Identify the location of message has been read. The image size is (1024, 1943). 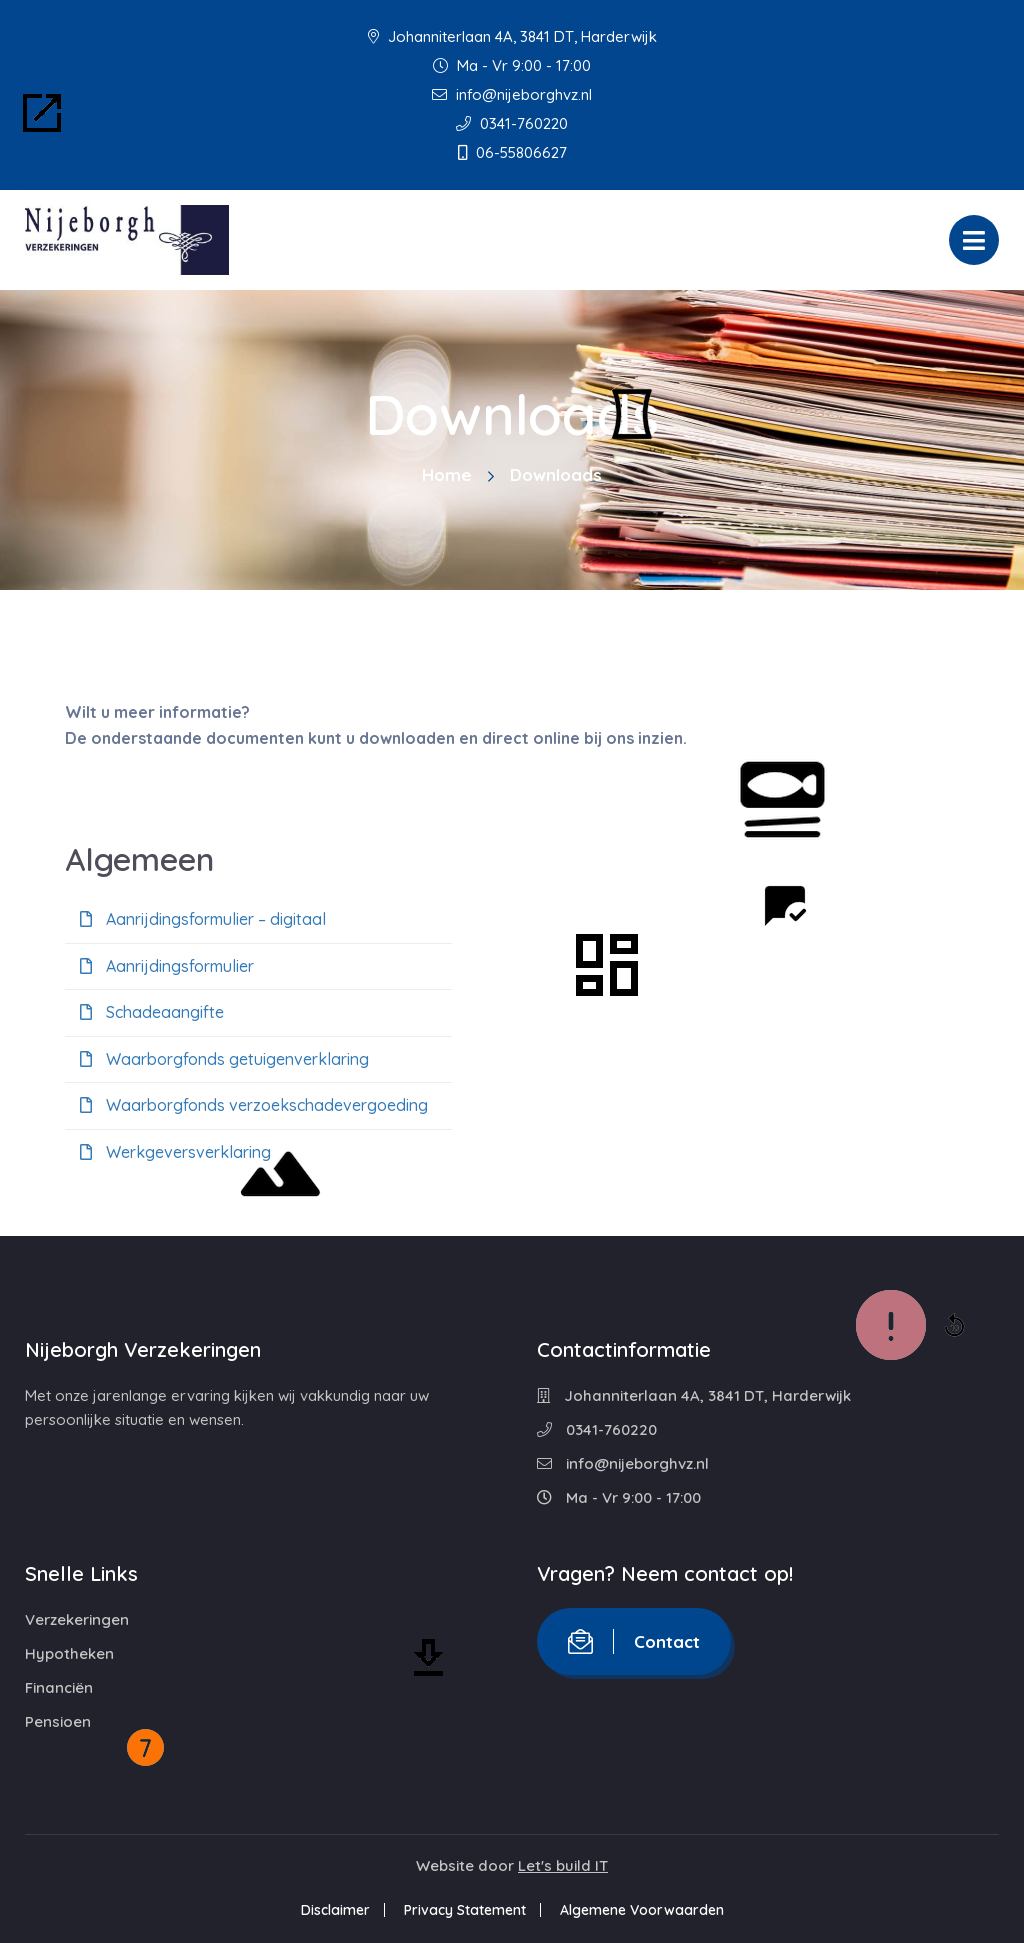
(785, 906).